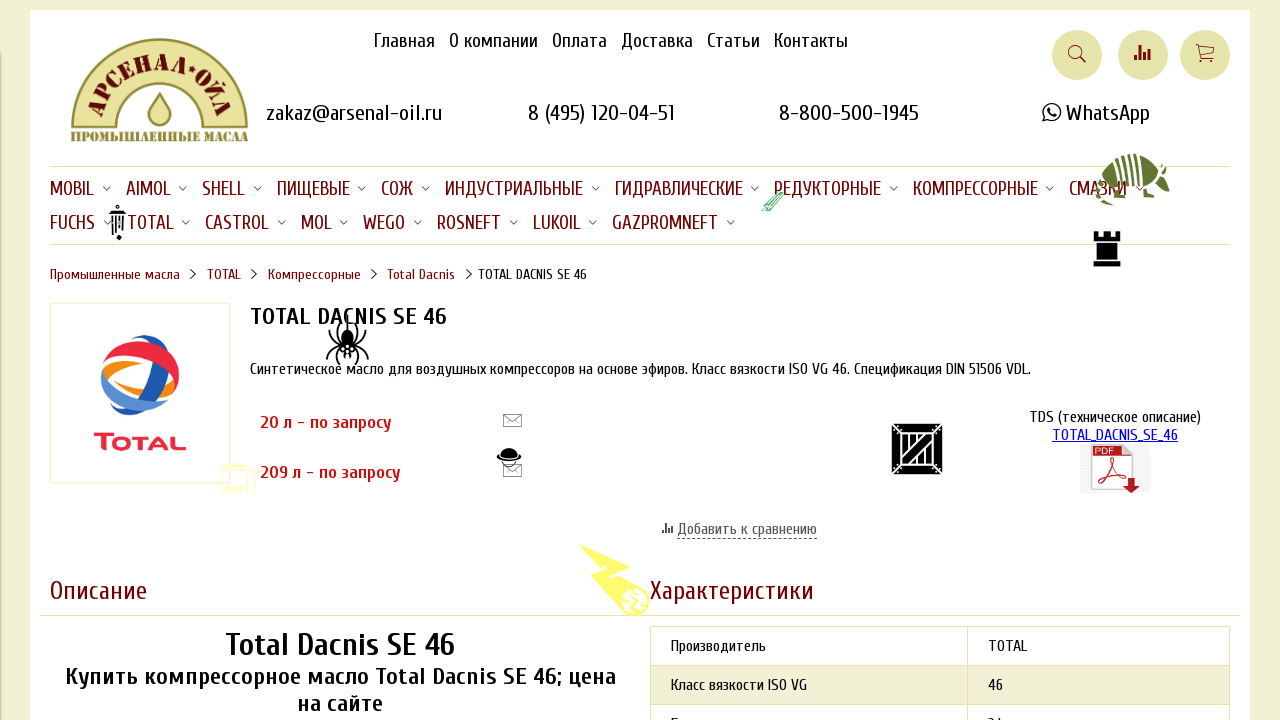  What do you see at coordinates (239, 478) in the screenshot?
I see `view nearby bus stops` at bounding box center [239, 478].